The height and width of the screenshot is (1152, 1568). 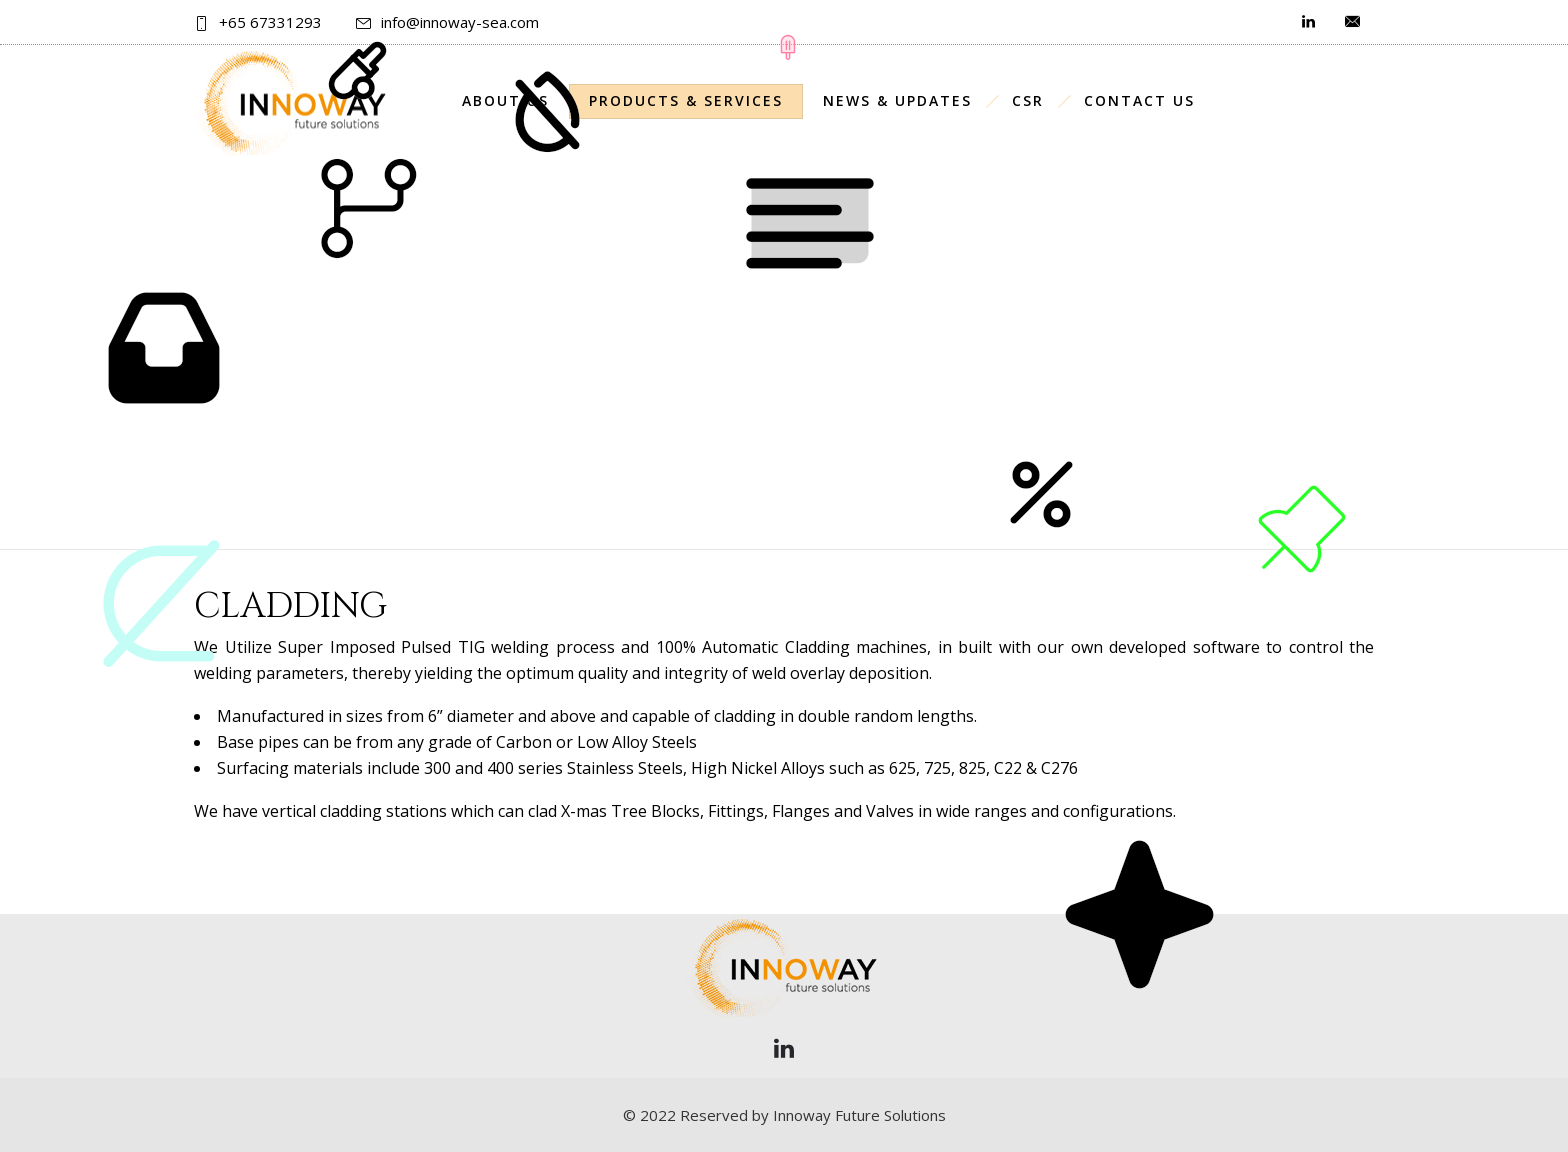 What do you see at coordinates (357, 70) in the screenshot?
I see `access cricket sports content or scores` at bounding box center [357, 70].